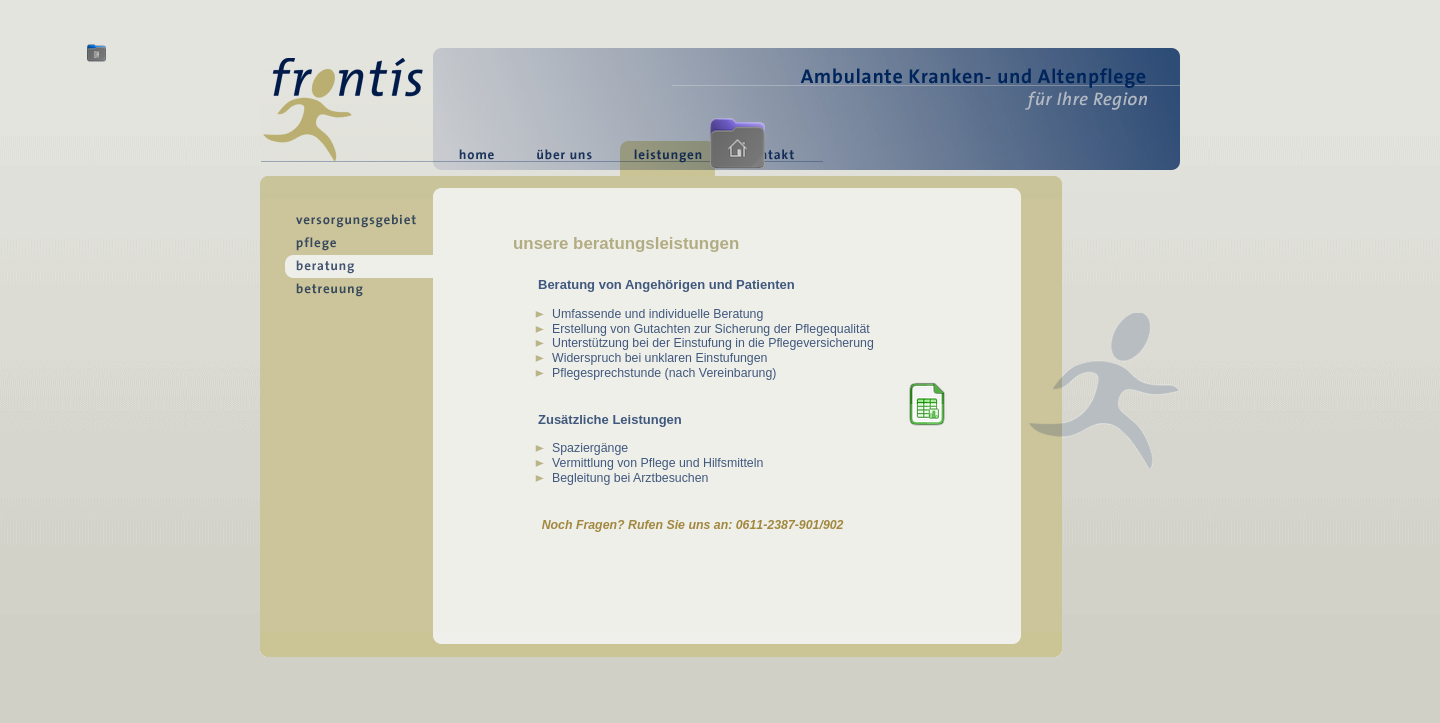  Describe the element at coordinates (927, 404) in the screenshot. I see `open a spreadsheet template file` at that location.